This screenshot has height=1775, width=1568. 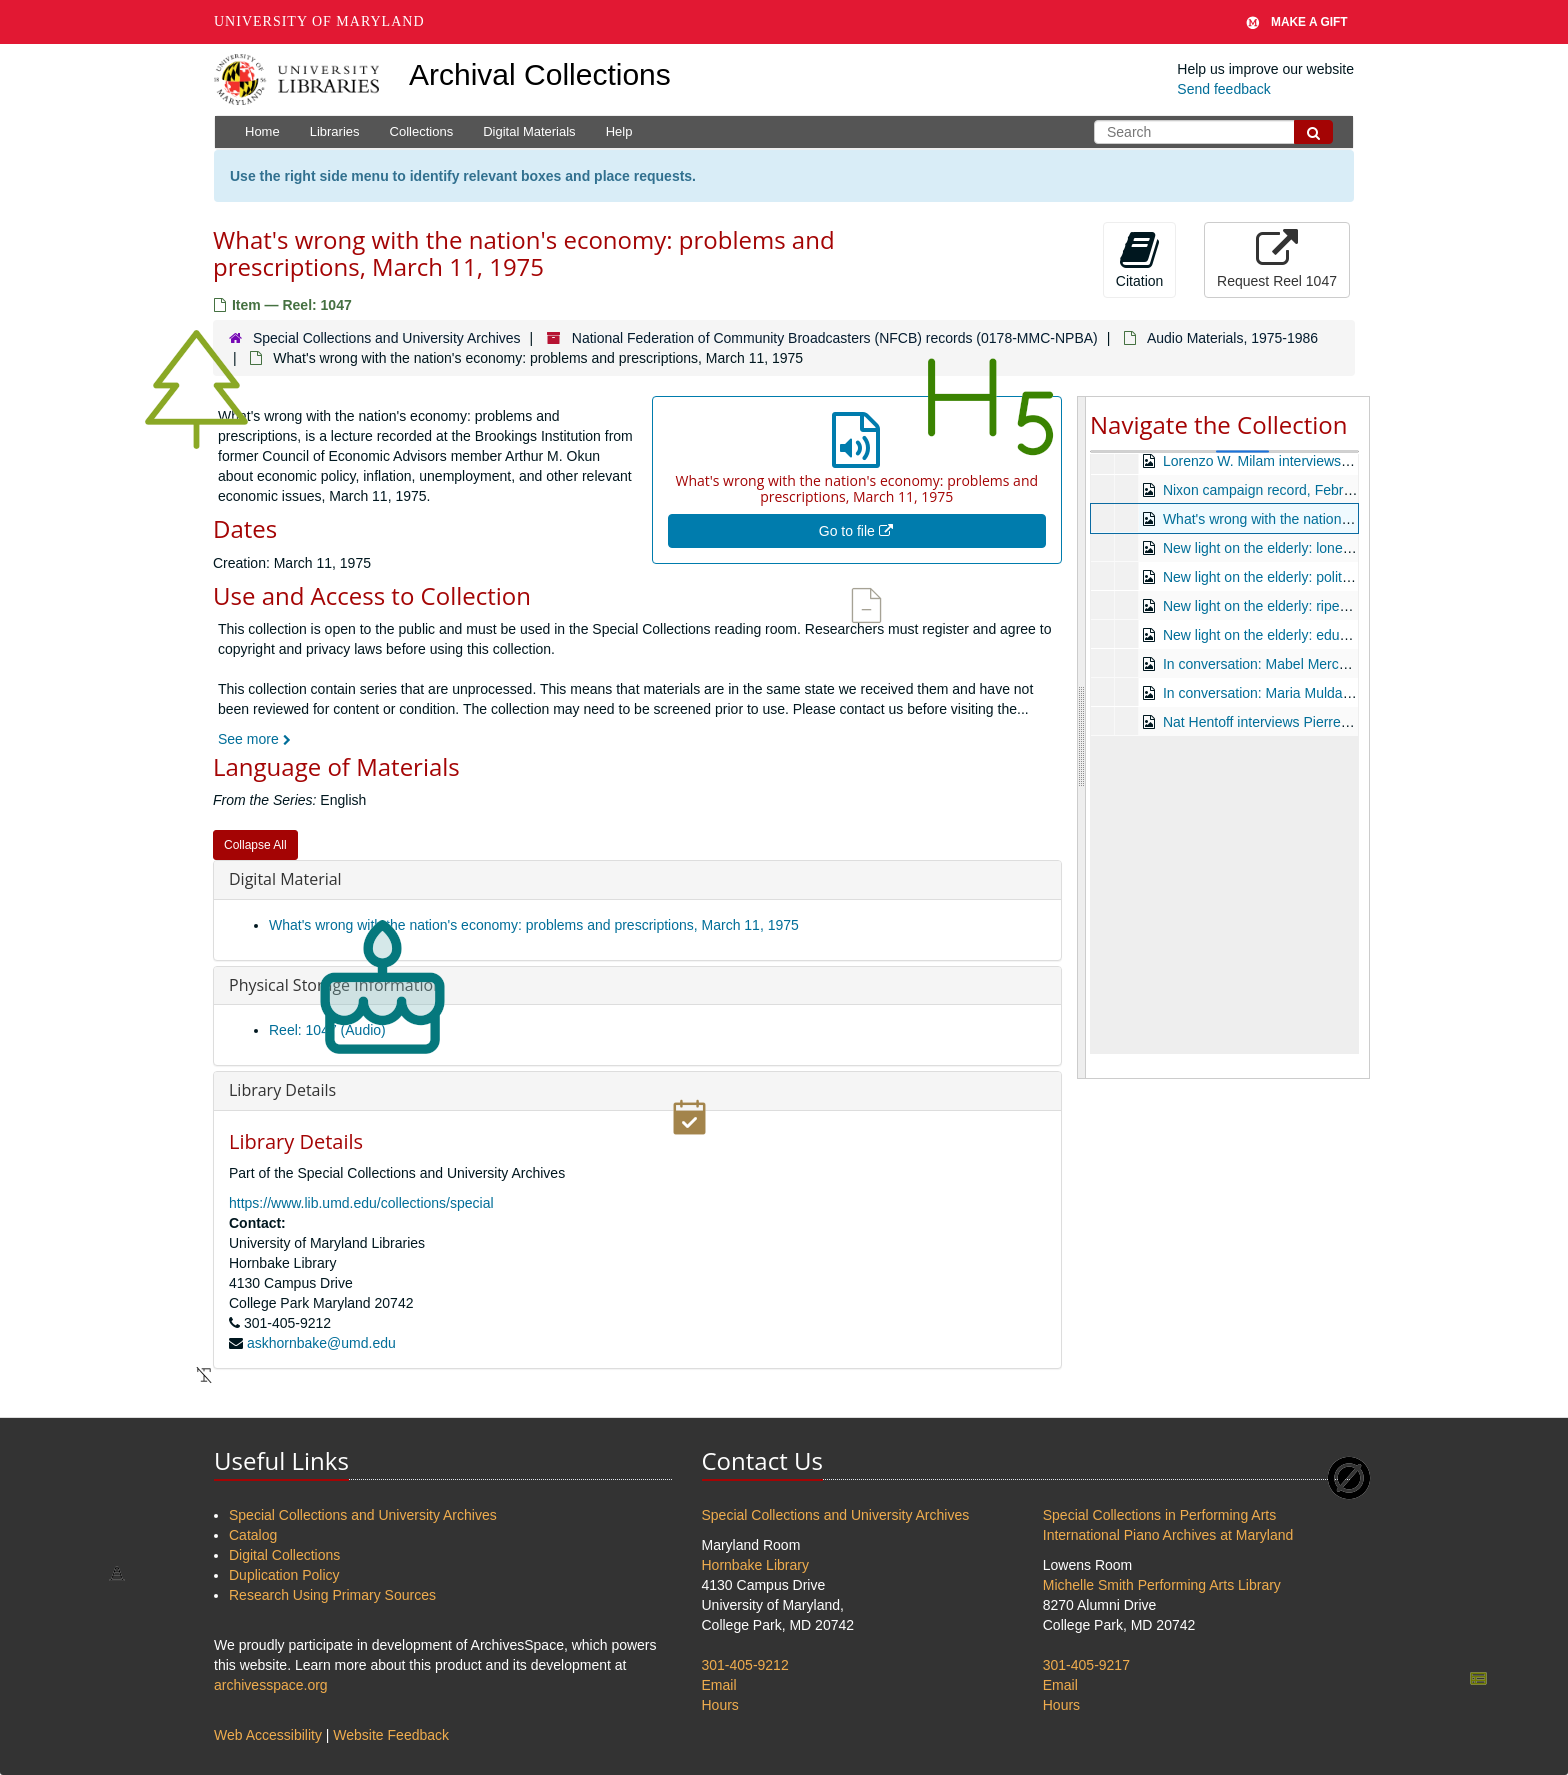 What do you see at coordinates (196, 389) in the screenshot?
I see `access nature or outdoor-related content` at bounding box center [196, 389].